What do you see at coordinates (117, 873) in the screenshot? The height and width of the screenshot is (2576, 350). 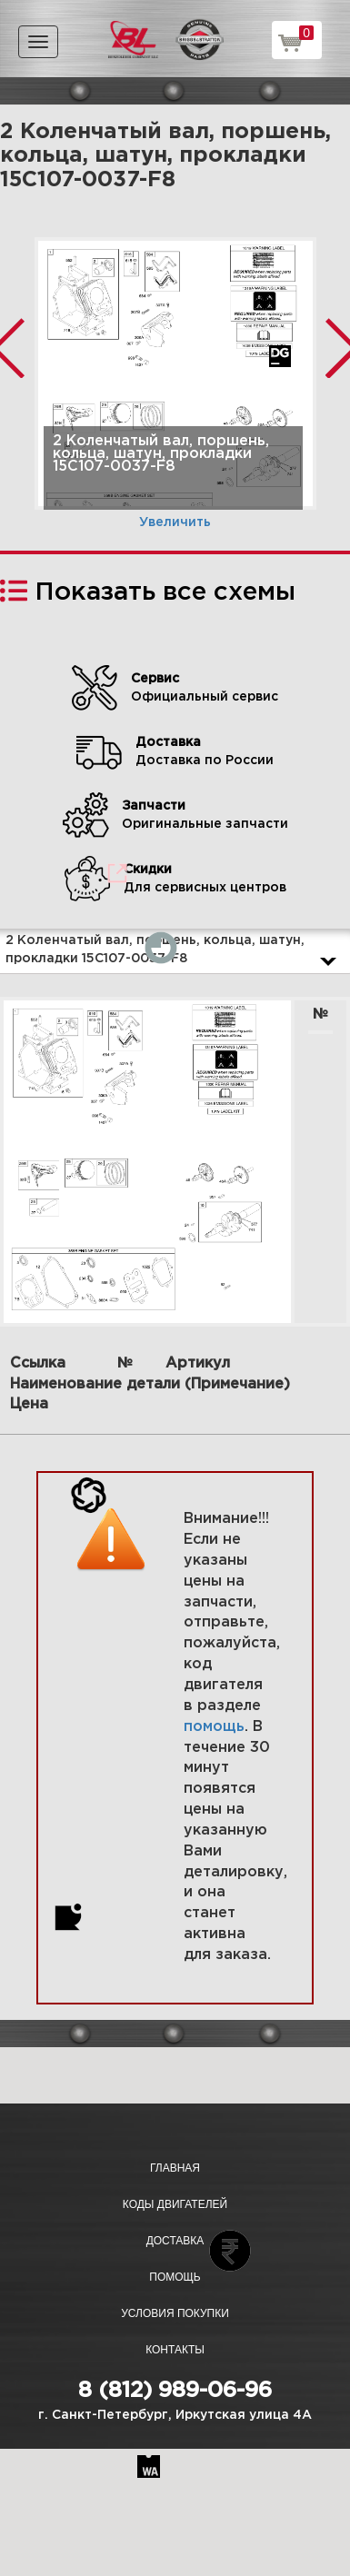 I see `open link in a new window or tab` at bounding box center [117, 873].